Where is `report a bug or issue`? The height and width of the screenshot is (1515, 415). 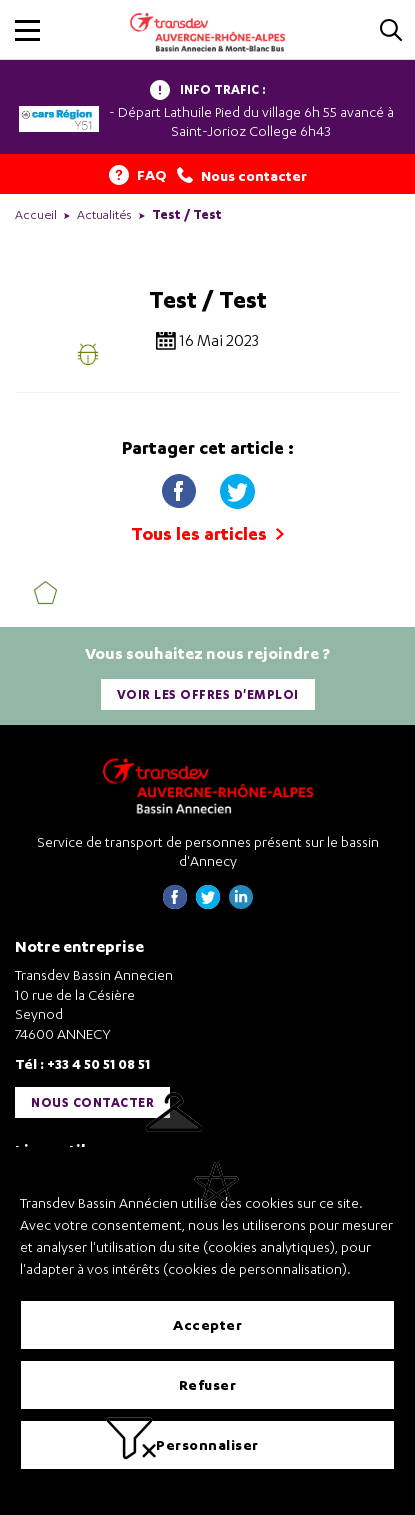 report a bug or issue is located at coordinates (88, 354).